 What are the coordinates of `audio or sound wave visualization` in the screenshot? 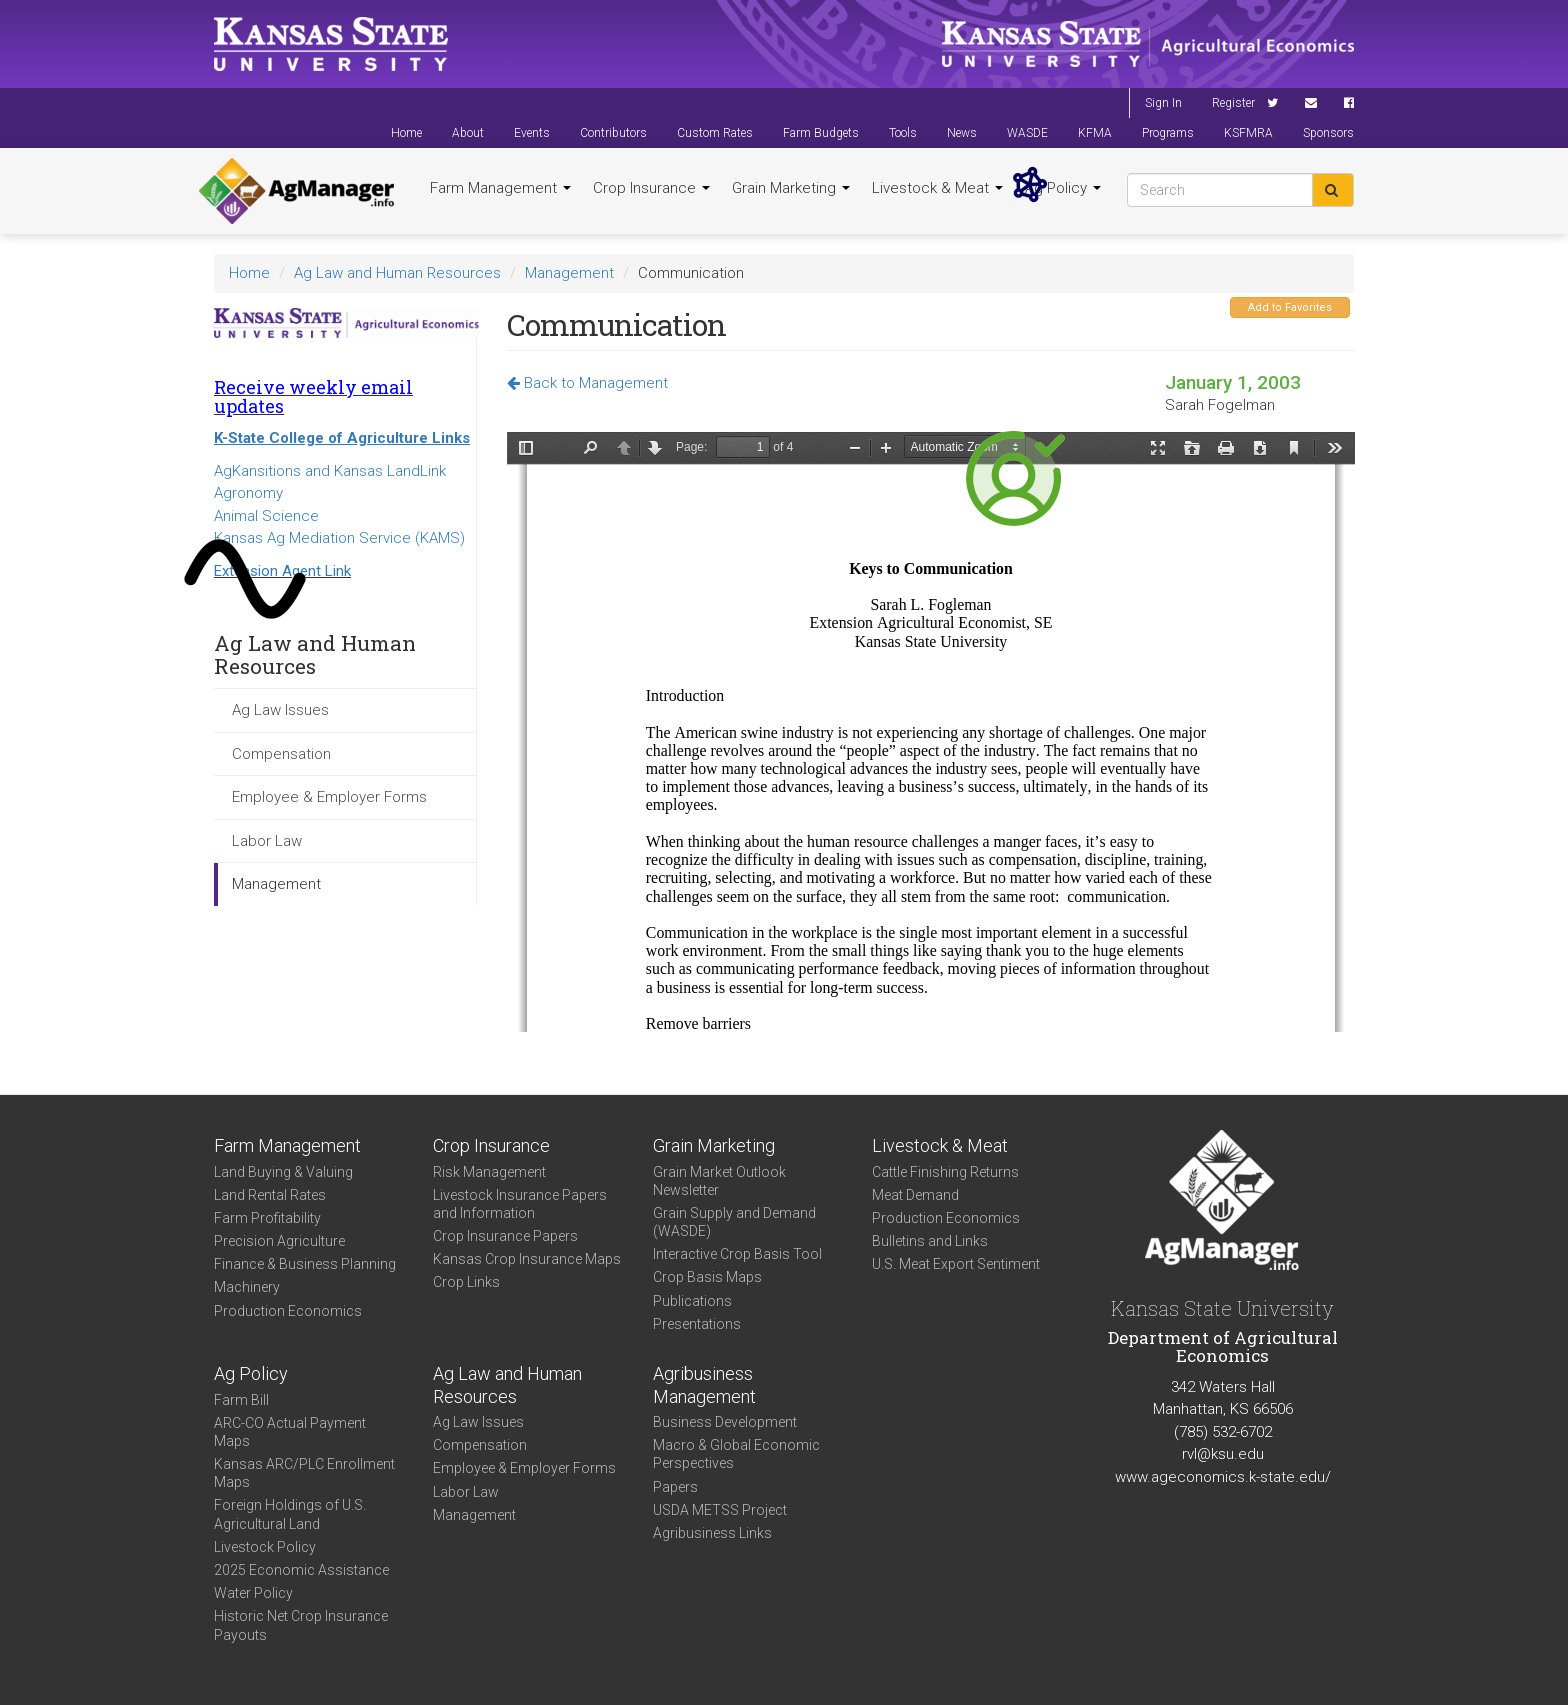 It's located at (245, 579).